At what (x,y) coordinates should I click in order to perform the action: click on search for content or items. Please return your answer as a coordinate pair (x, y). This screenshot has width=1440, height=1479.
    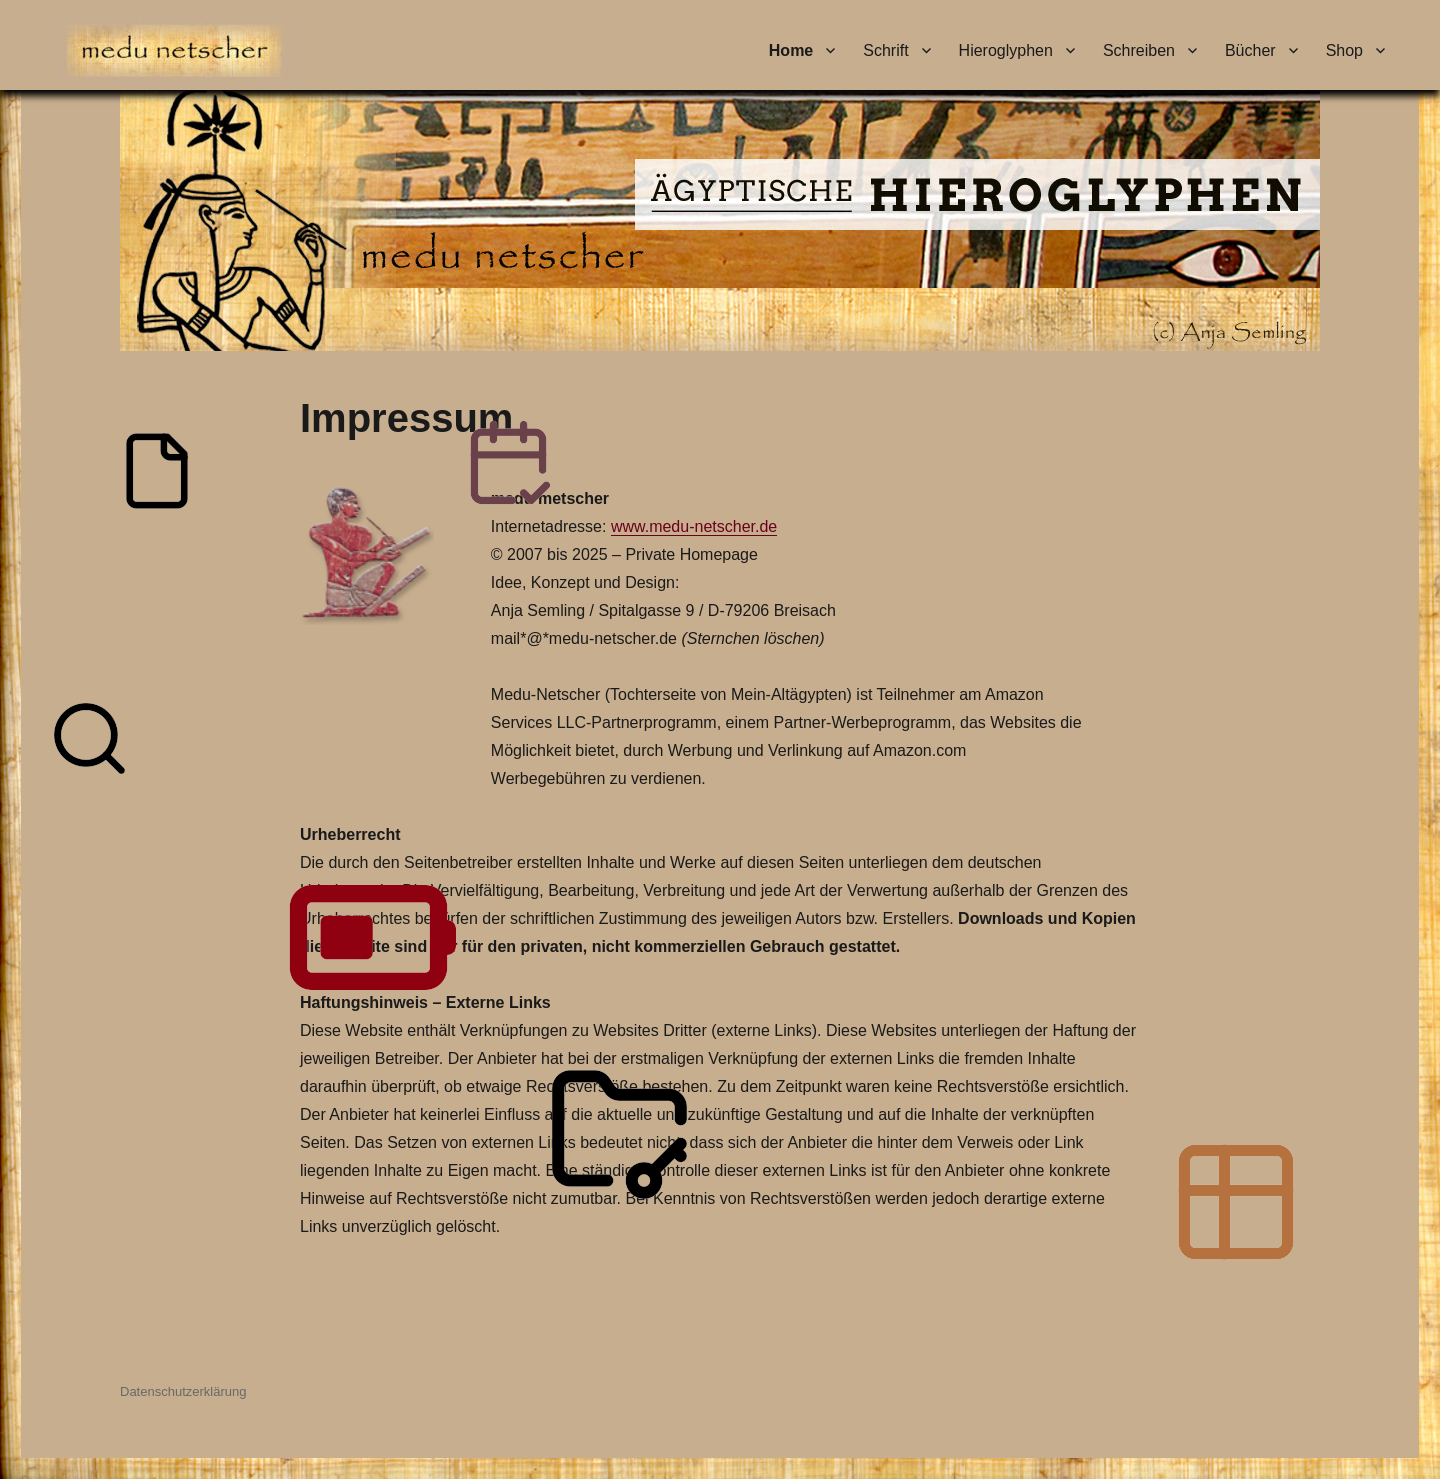
    Looking at the image, I should click on (89, 738).